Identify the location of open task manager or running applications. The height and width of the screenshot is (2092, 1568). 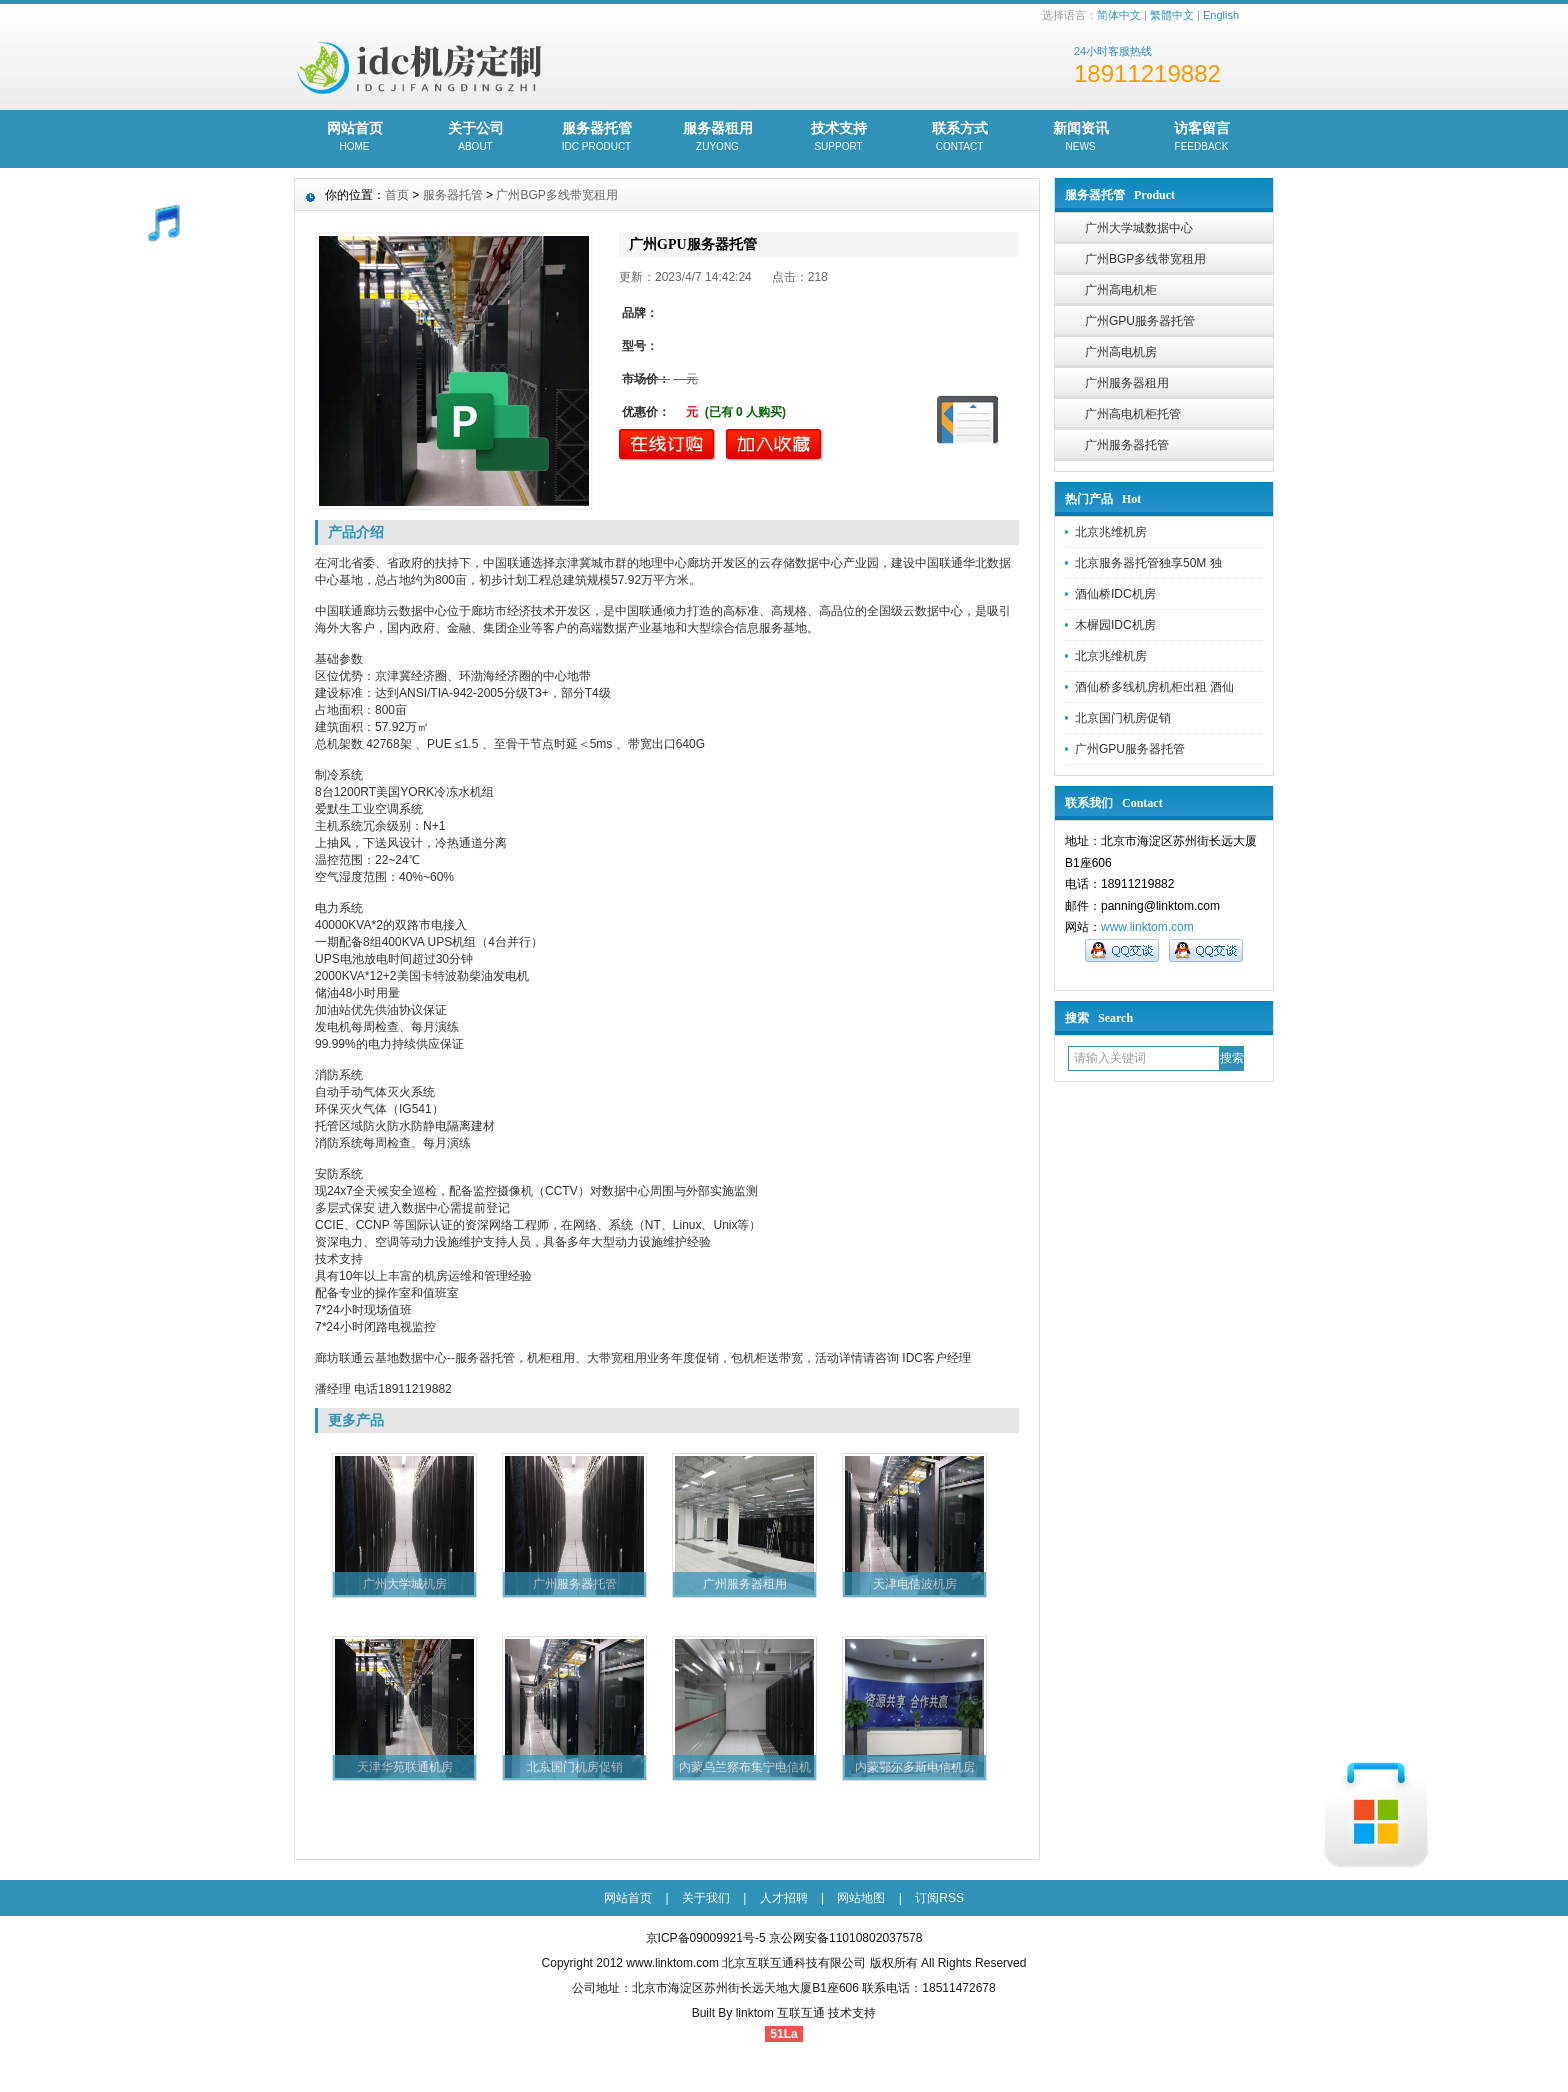
(967, 420).